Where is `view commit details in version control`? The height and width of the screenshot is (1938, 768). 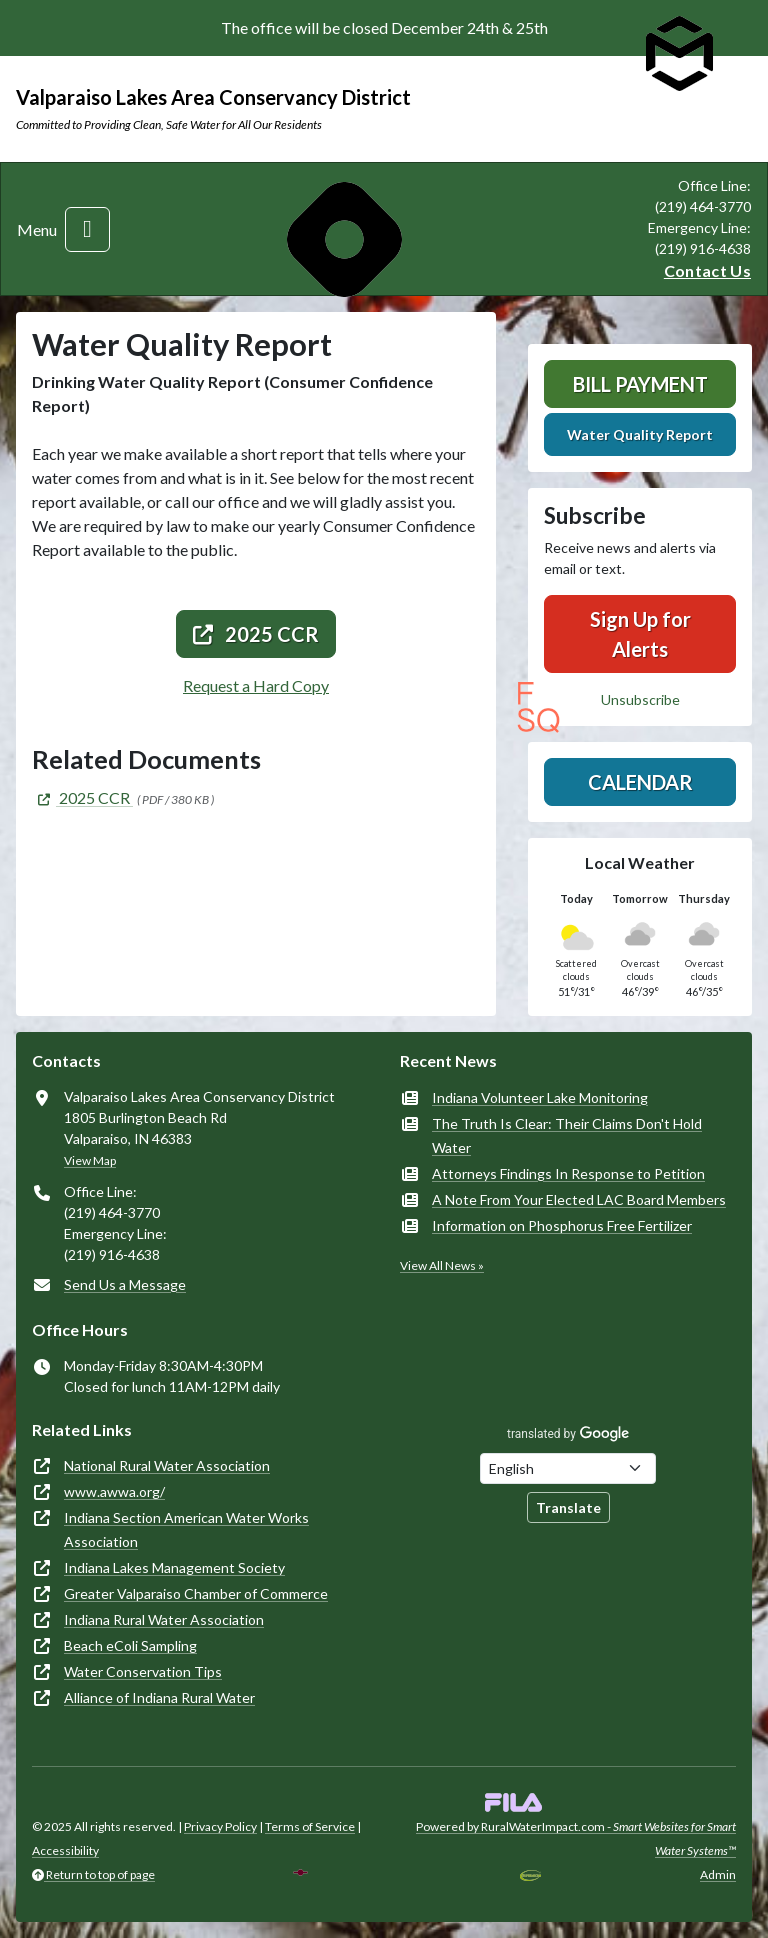 view commit details in version control is located at coordinates (300, 1872).